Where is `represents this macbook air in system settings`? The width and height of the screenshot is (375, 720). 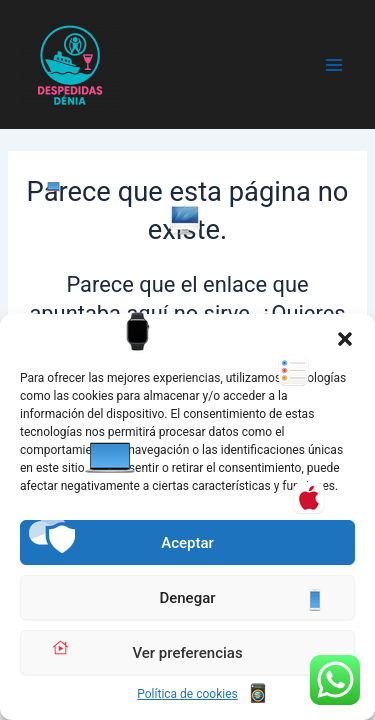 represents this macbook air in system settings is located at coordinates (53, 185).